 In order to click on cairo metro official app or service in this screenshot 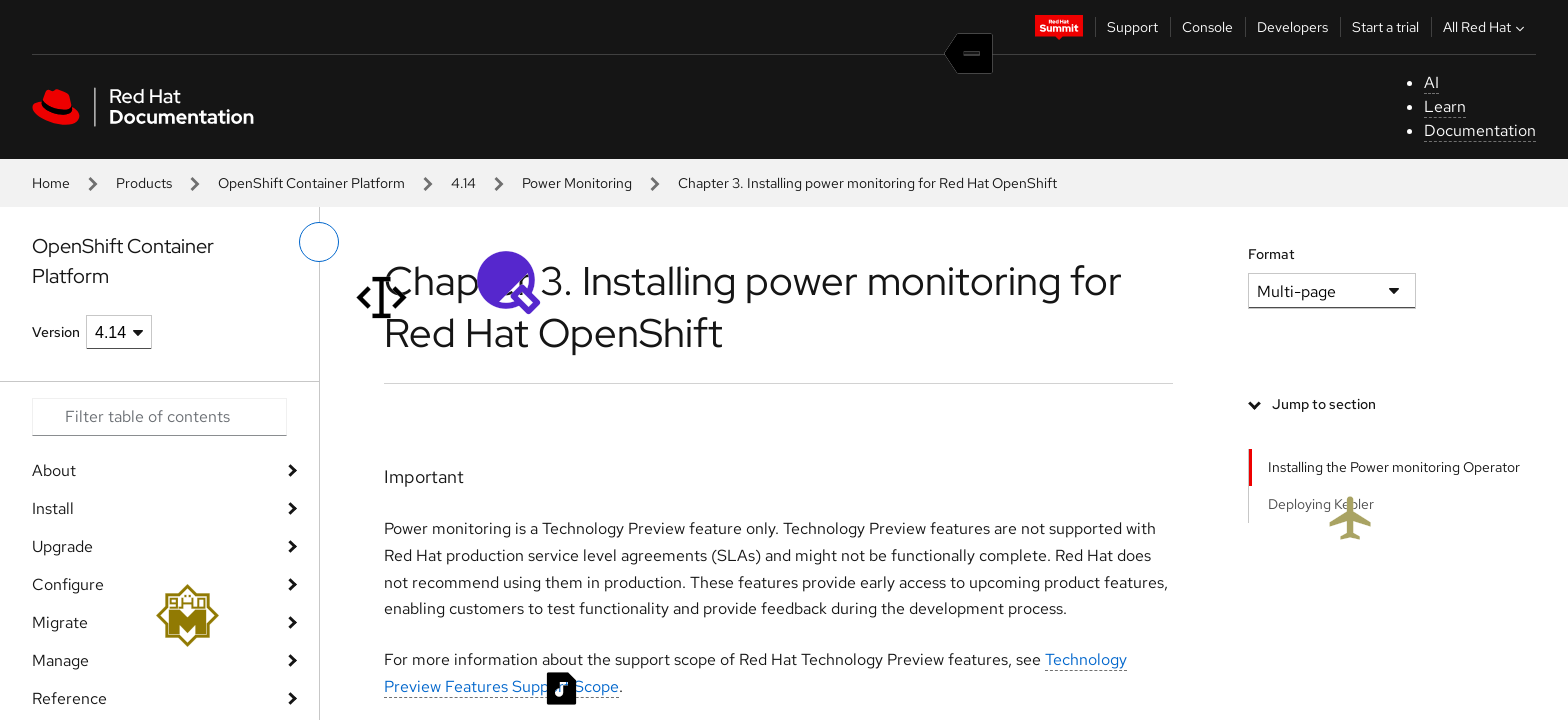, I will do `click(187, 615)`.